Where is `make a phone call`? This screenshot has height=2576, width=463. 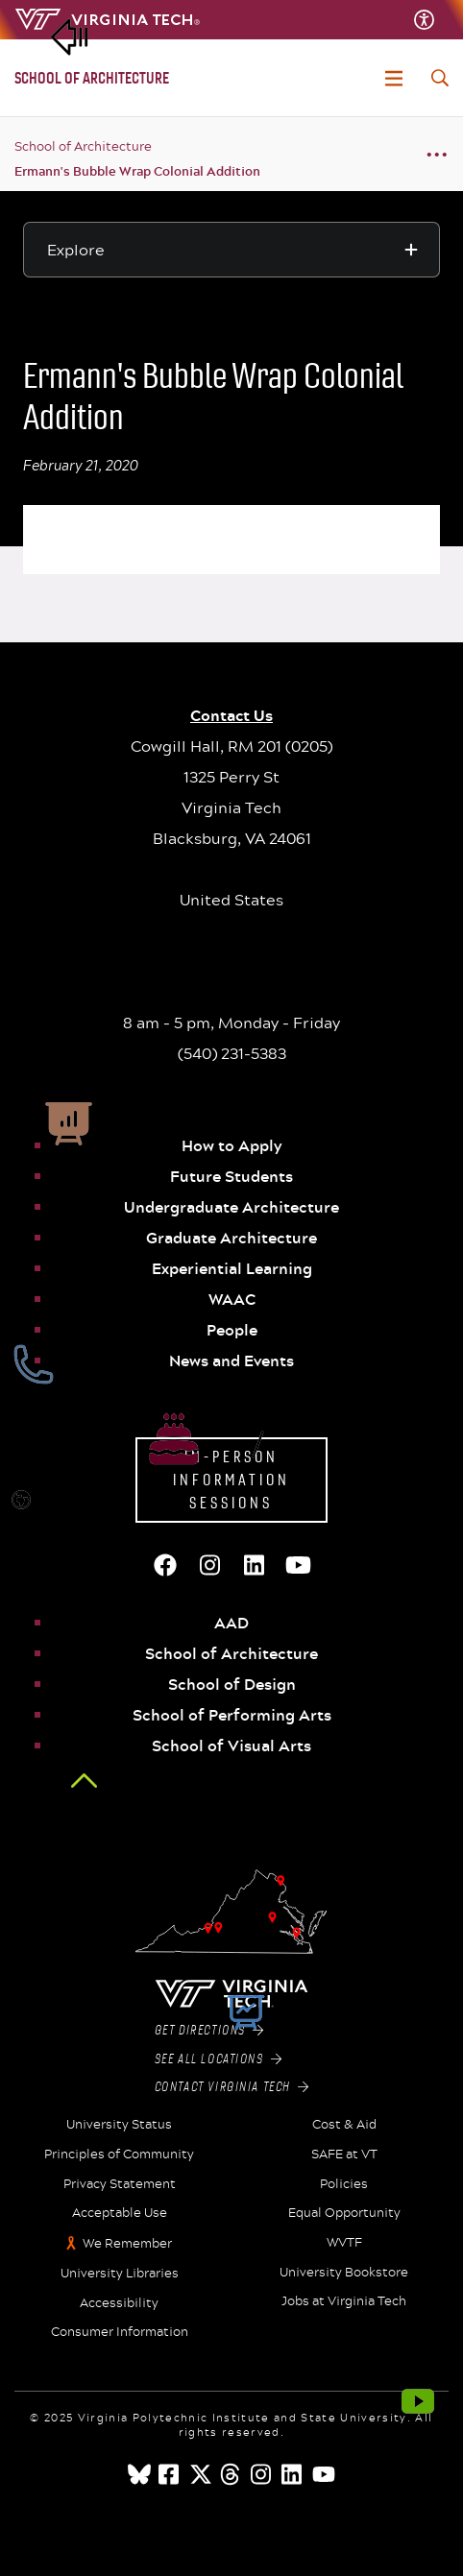 make a phone call is located at coordinates (34, 1364).